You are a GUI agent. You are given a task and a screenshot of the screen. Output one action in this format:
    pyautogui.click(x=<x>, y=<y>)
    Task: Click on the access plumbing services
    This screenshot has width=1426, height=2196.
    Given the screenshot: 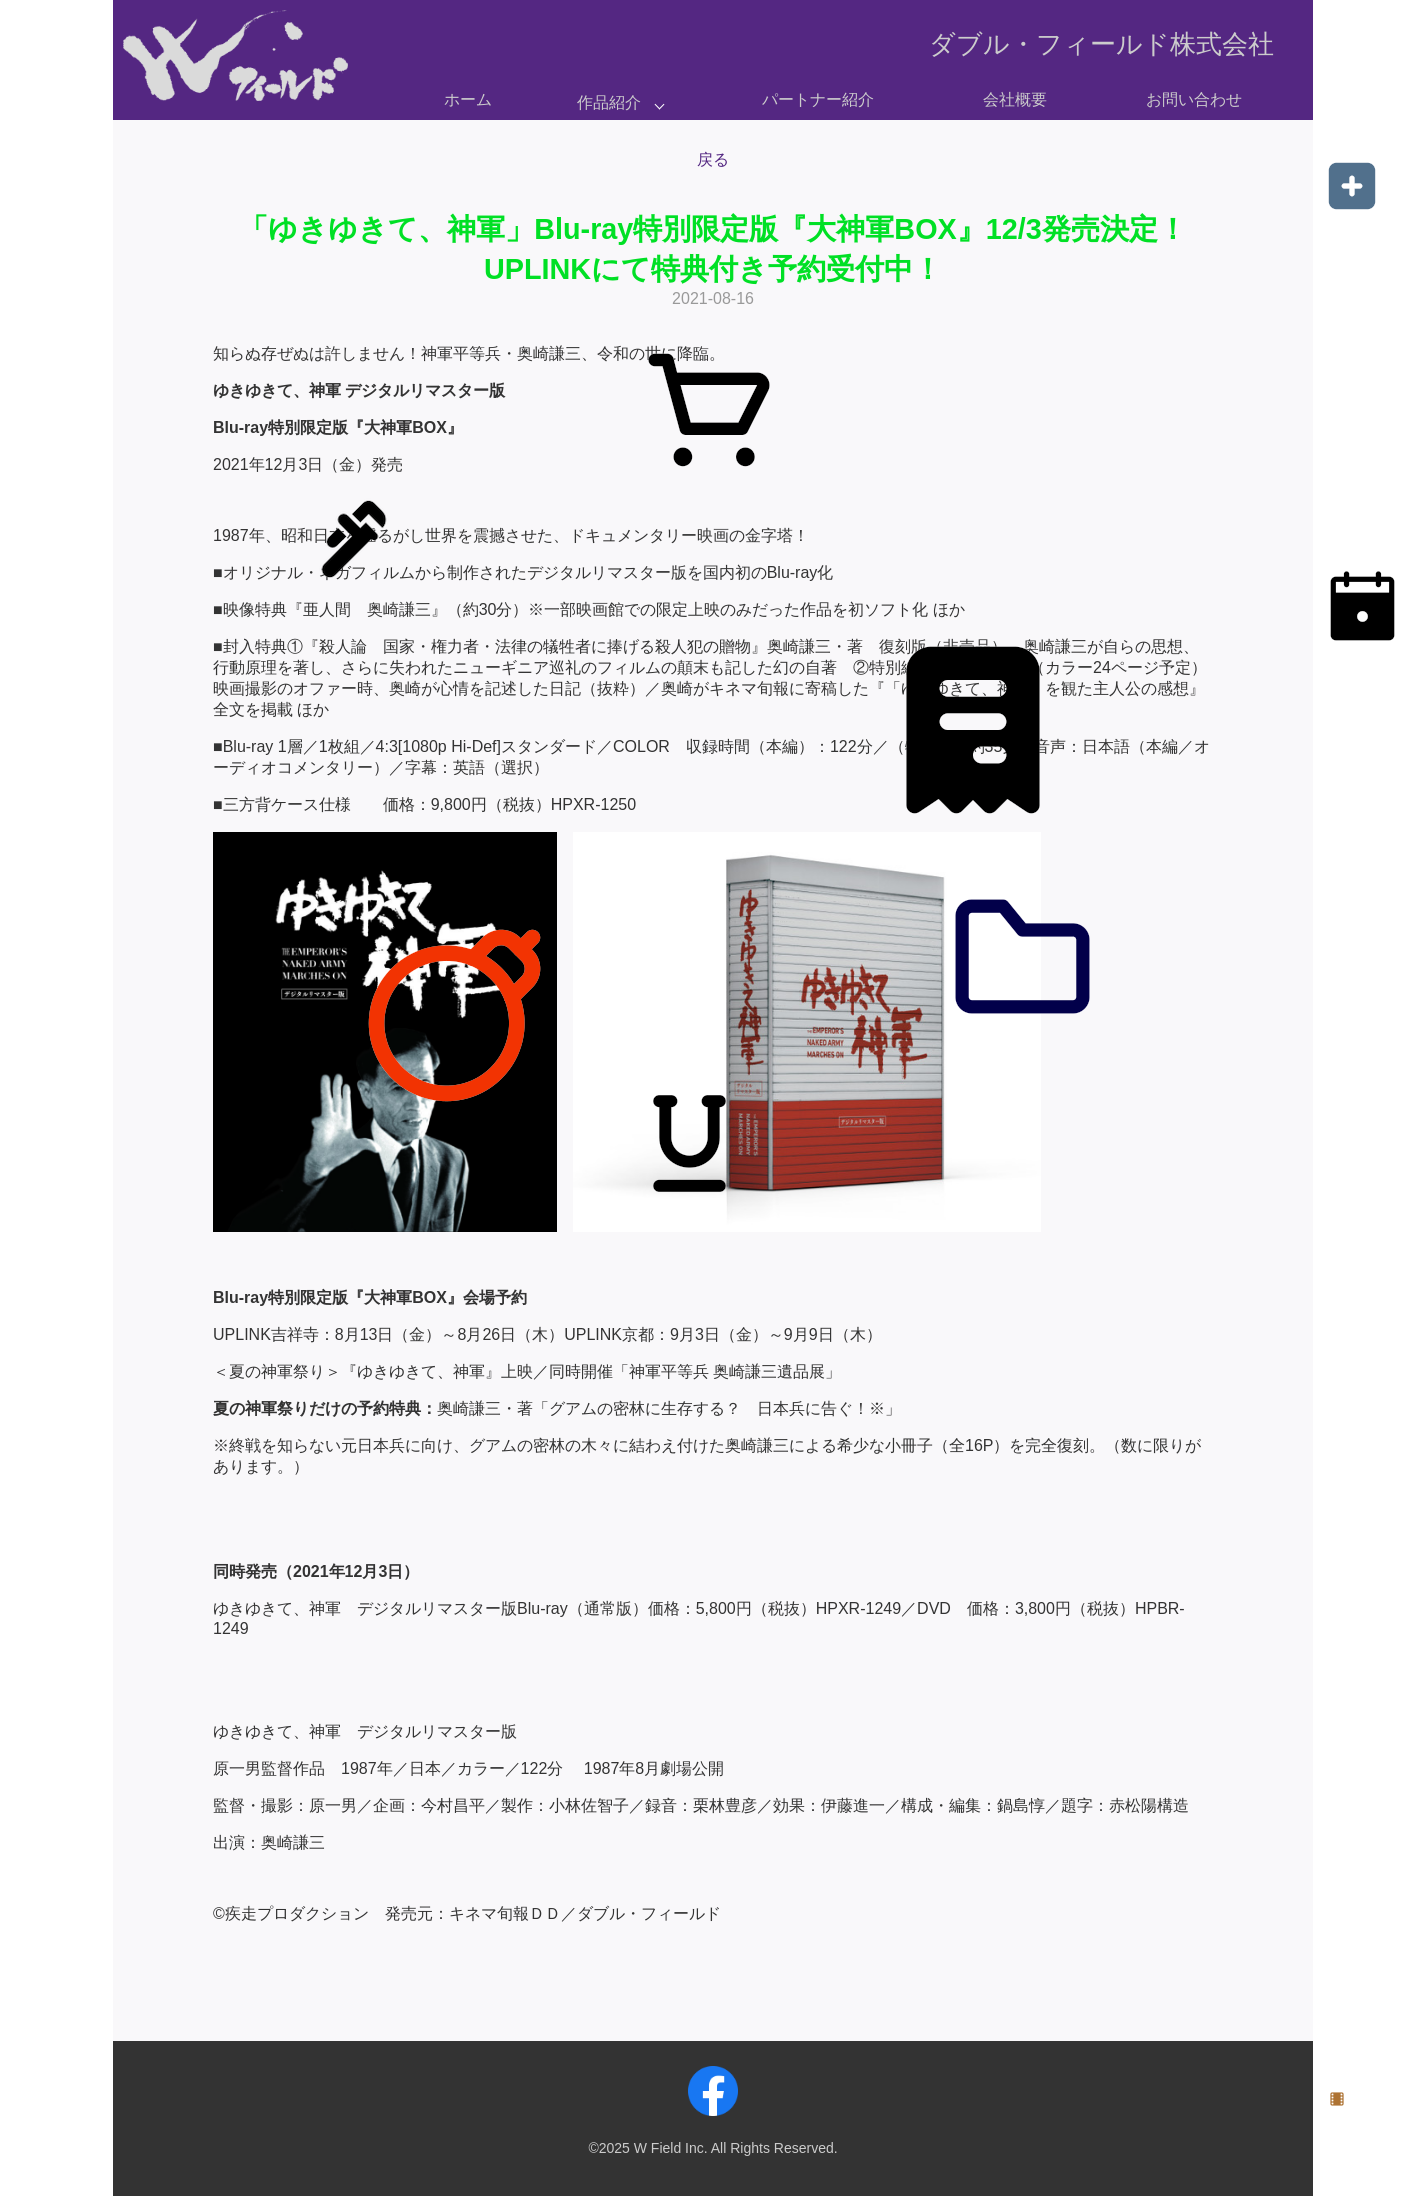 What is the action you would take?
    pyautogui.click(x=354, y=539)
    